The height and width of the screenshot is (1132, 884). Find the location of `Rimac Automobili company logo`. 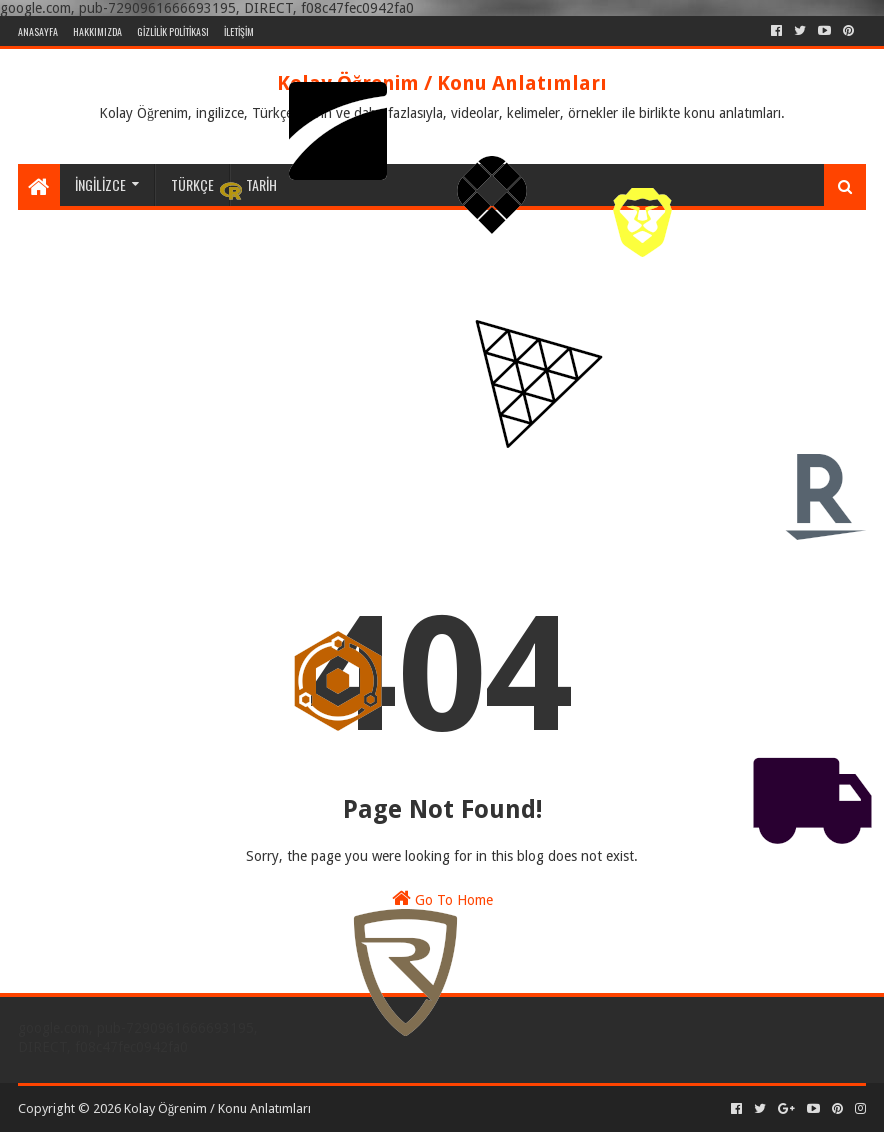

Rimac Automobili company logo is located at coordinates (405, 972).